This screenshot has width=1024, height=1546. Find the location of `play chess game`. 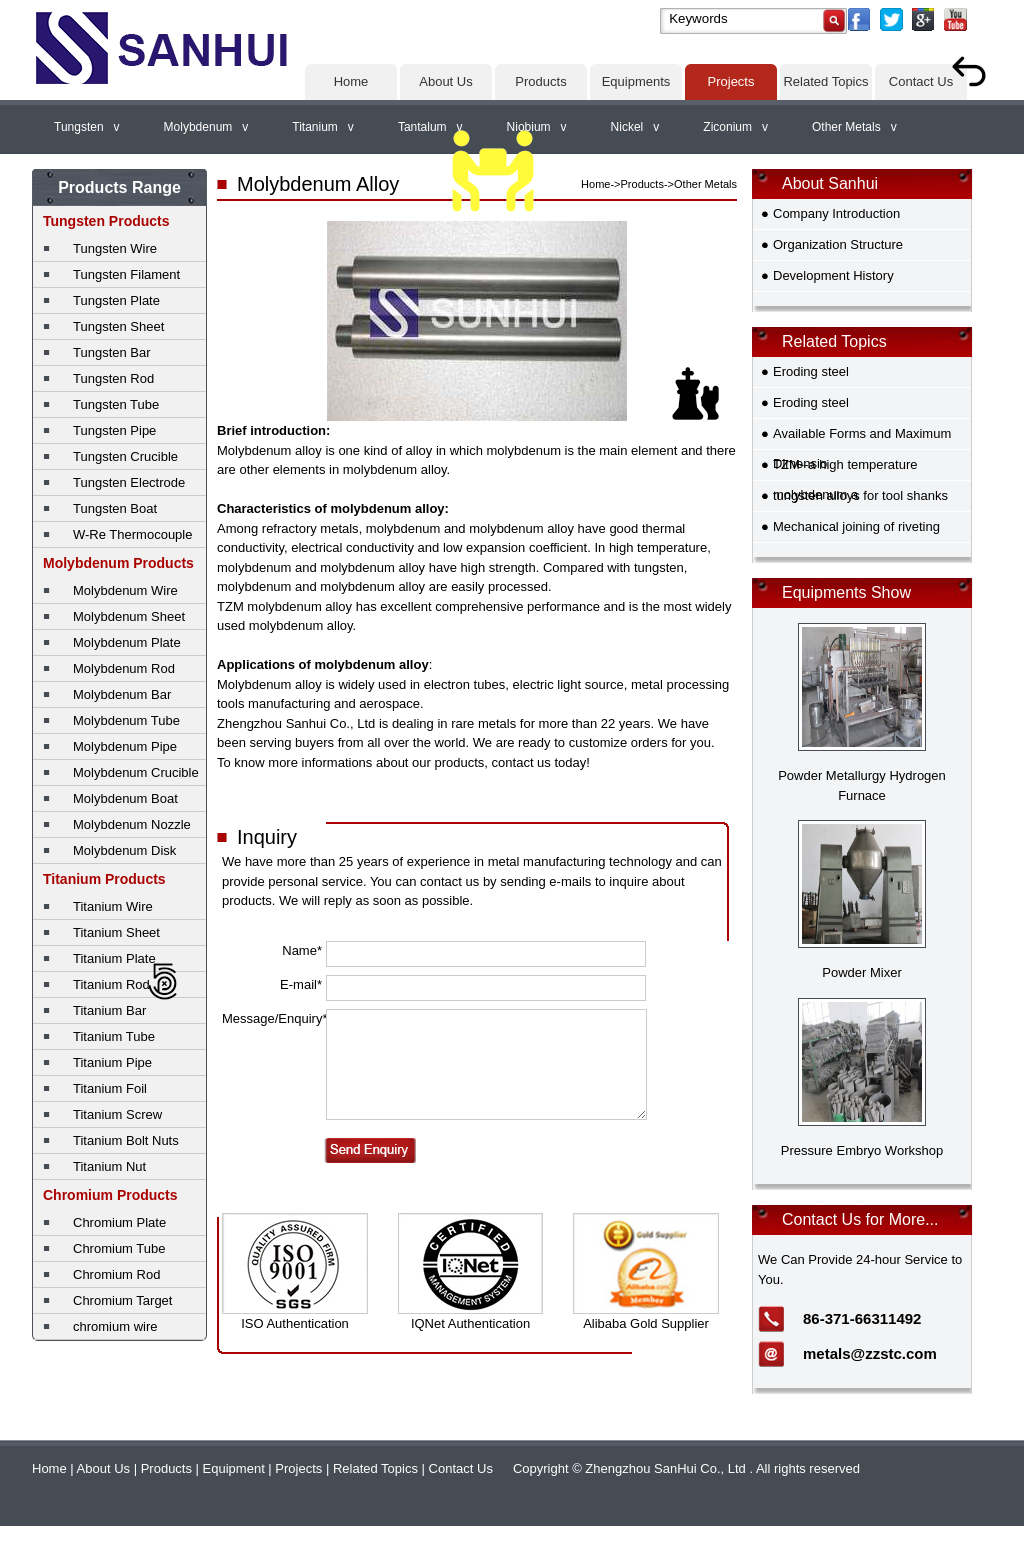

play chess game is located at coordinates (694, 395).